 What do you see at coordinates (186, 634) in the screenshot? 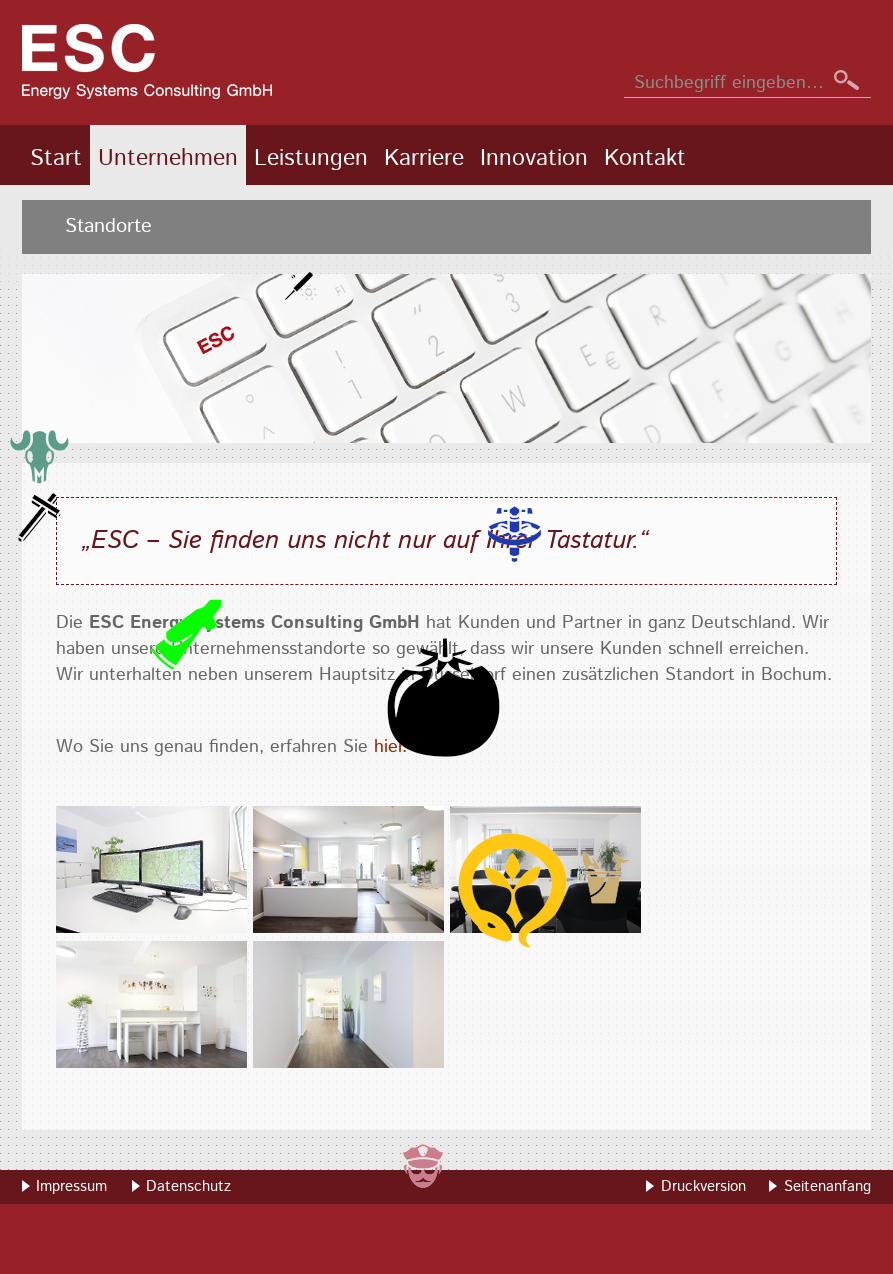
I see `select or equip weapon attachment` at bounding box center [186, 634].